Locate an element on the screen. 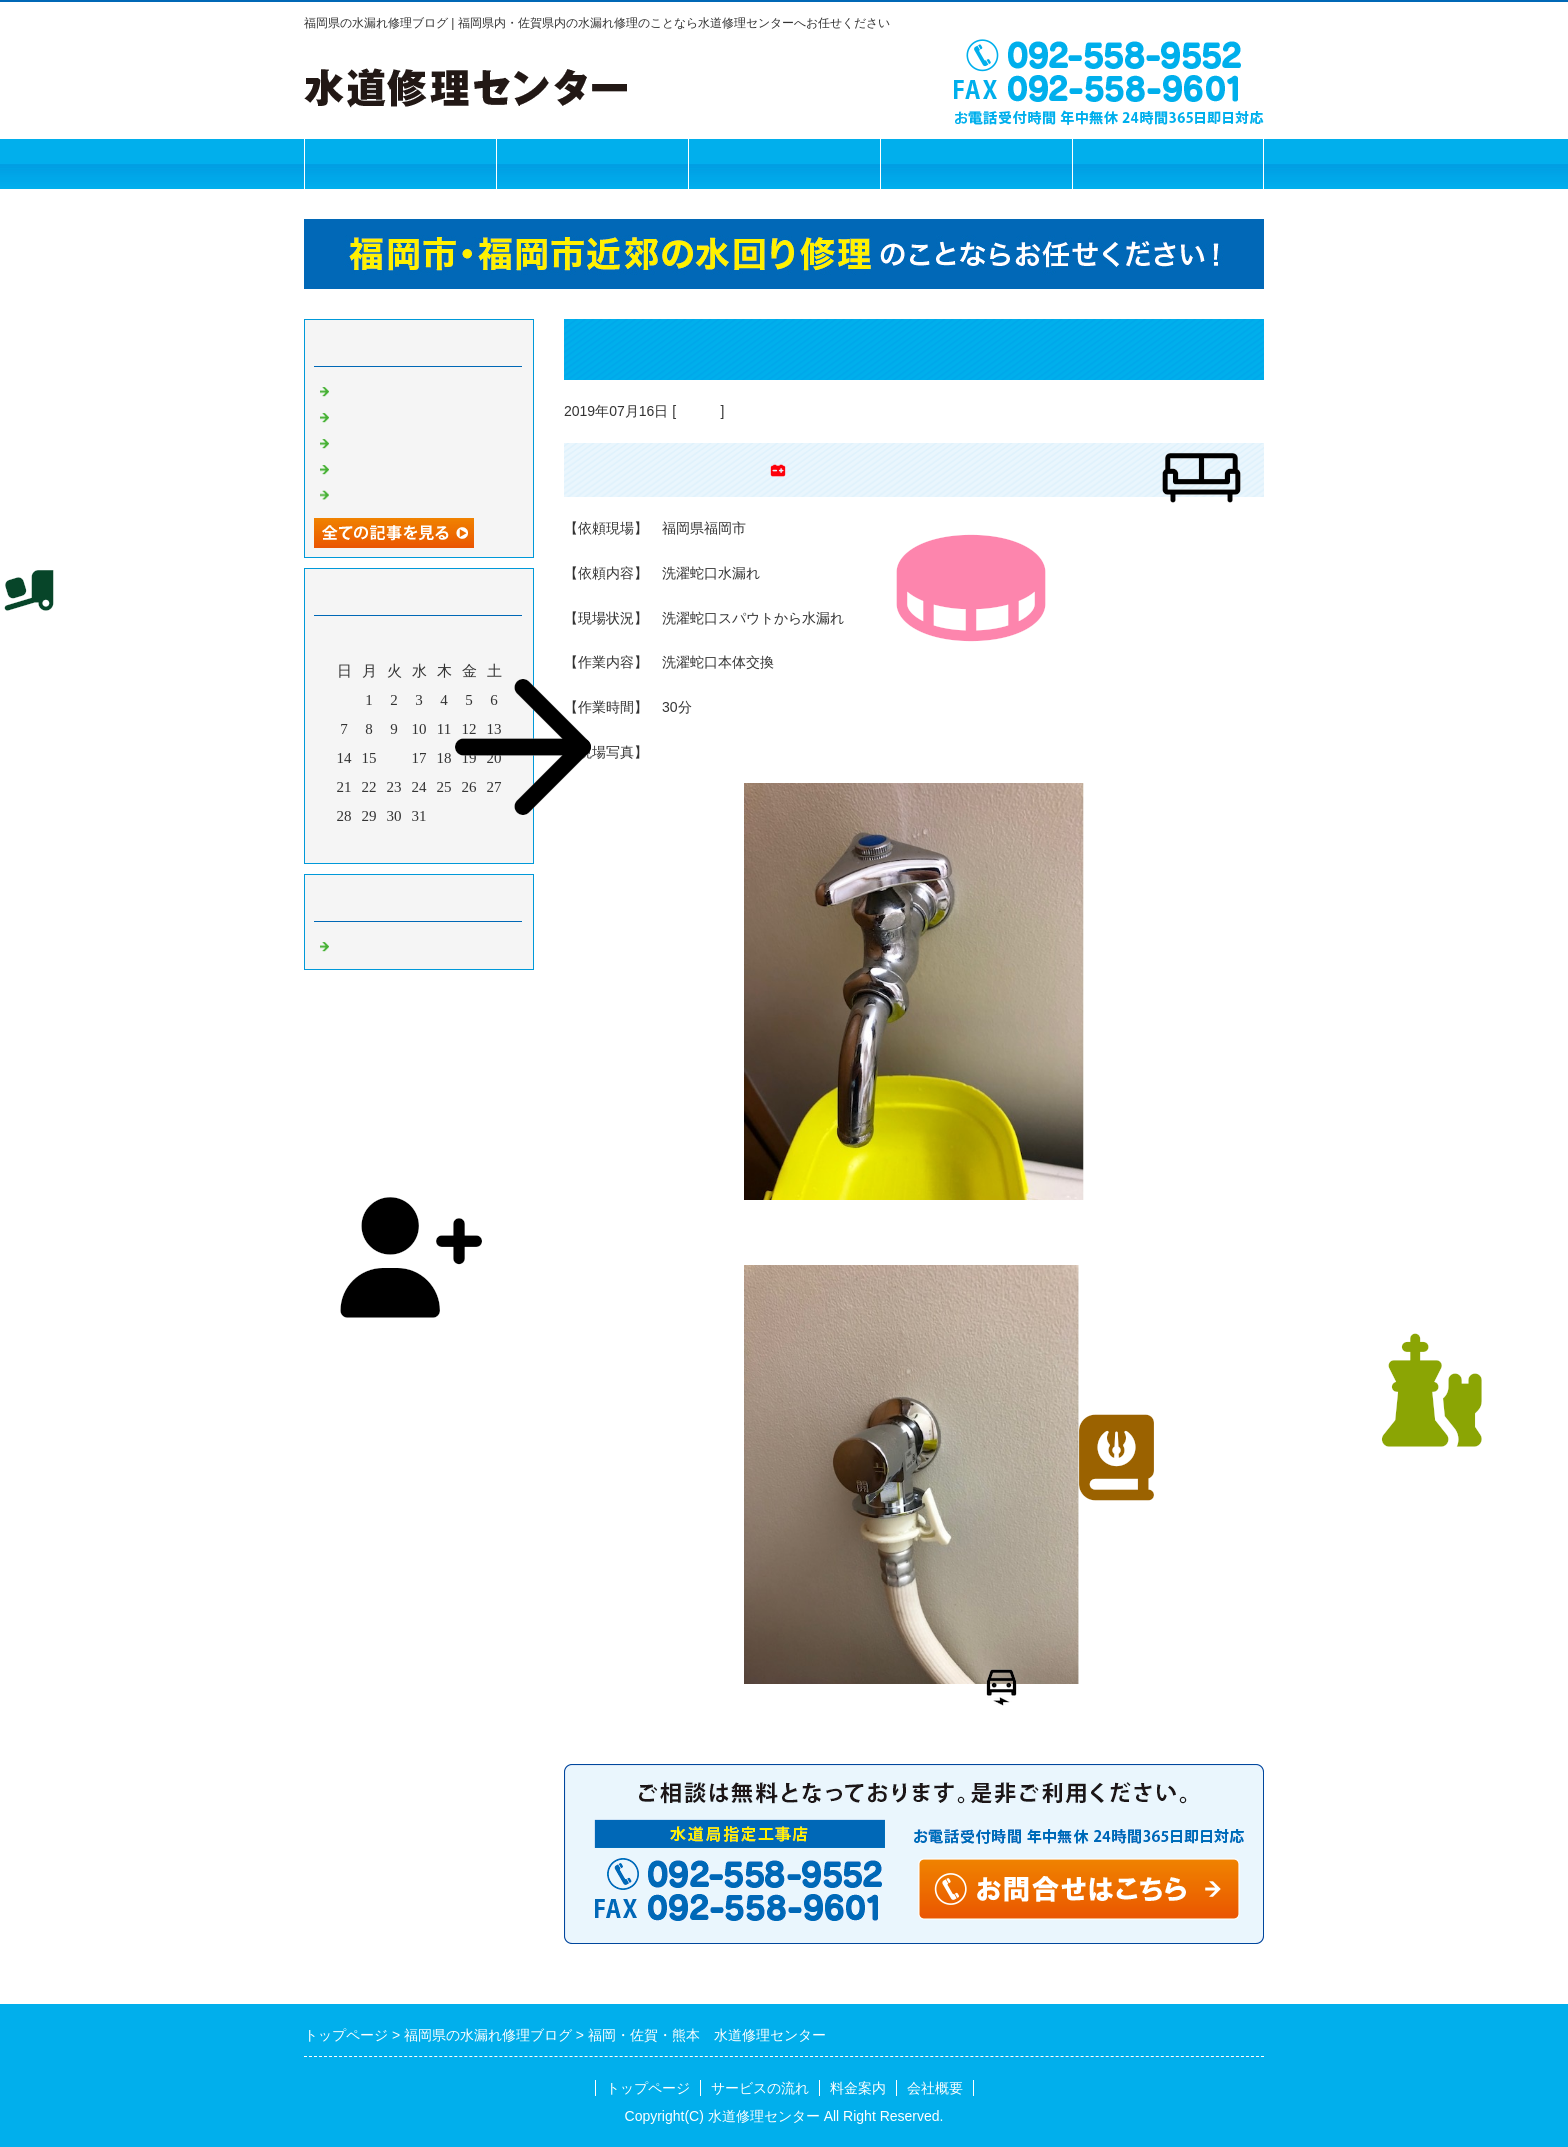 This screenshot has height=2147, width=1568. access the journal of the whills or star wars lore reference is located at coordinates (1116, 1457).